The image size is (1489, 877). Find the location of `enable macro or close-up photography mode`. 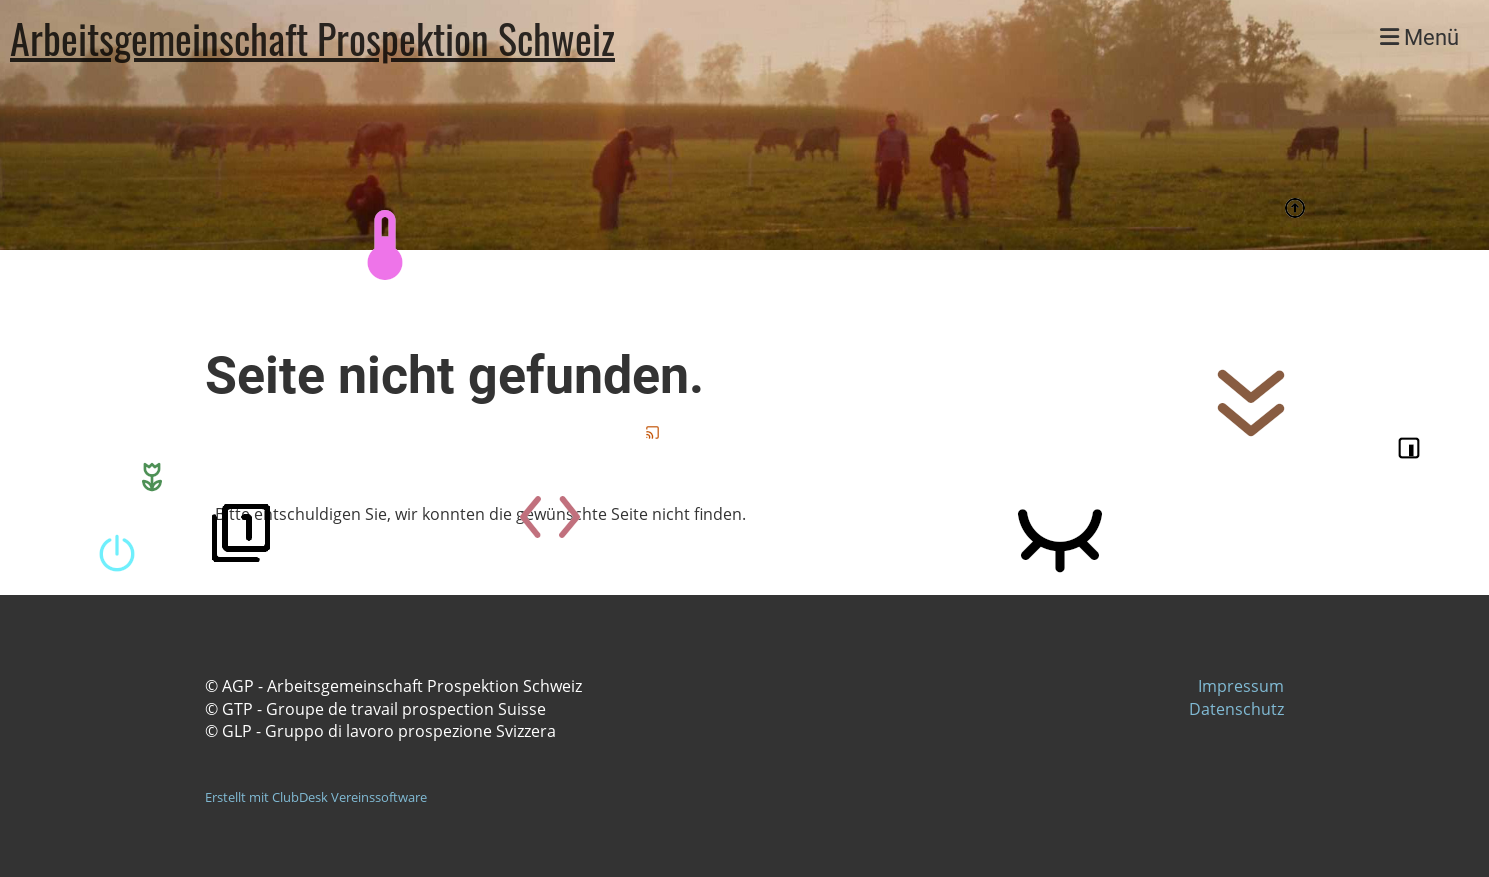

enable macro or close-up photography mode is located at coordinates (152, 477).